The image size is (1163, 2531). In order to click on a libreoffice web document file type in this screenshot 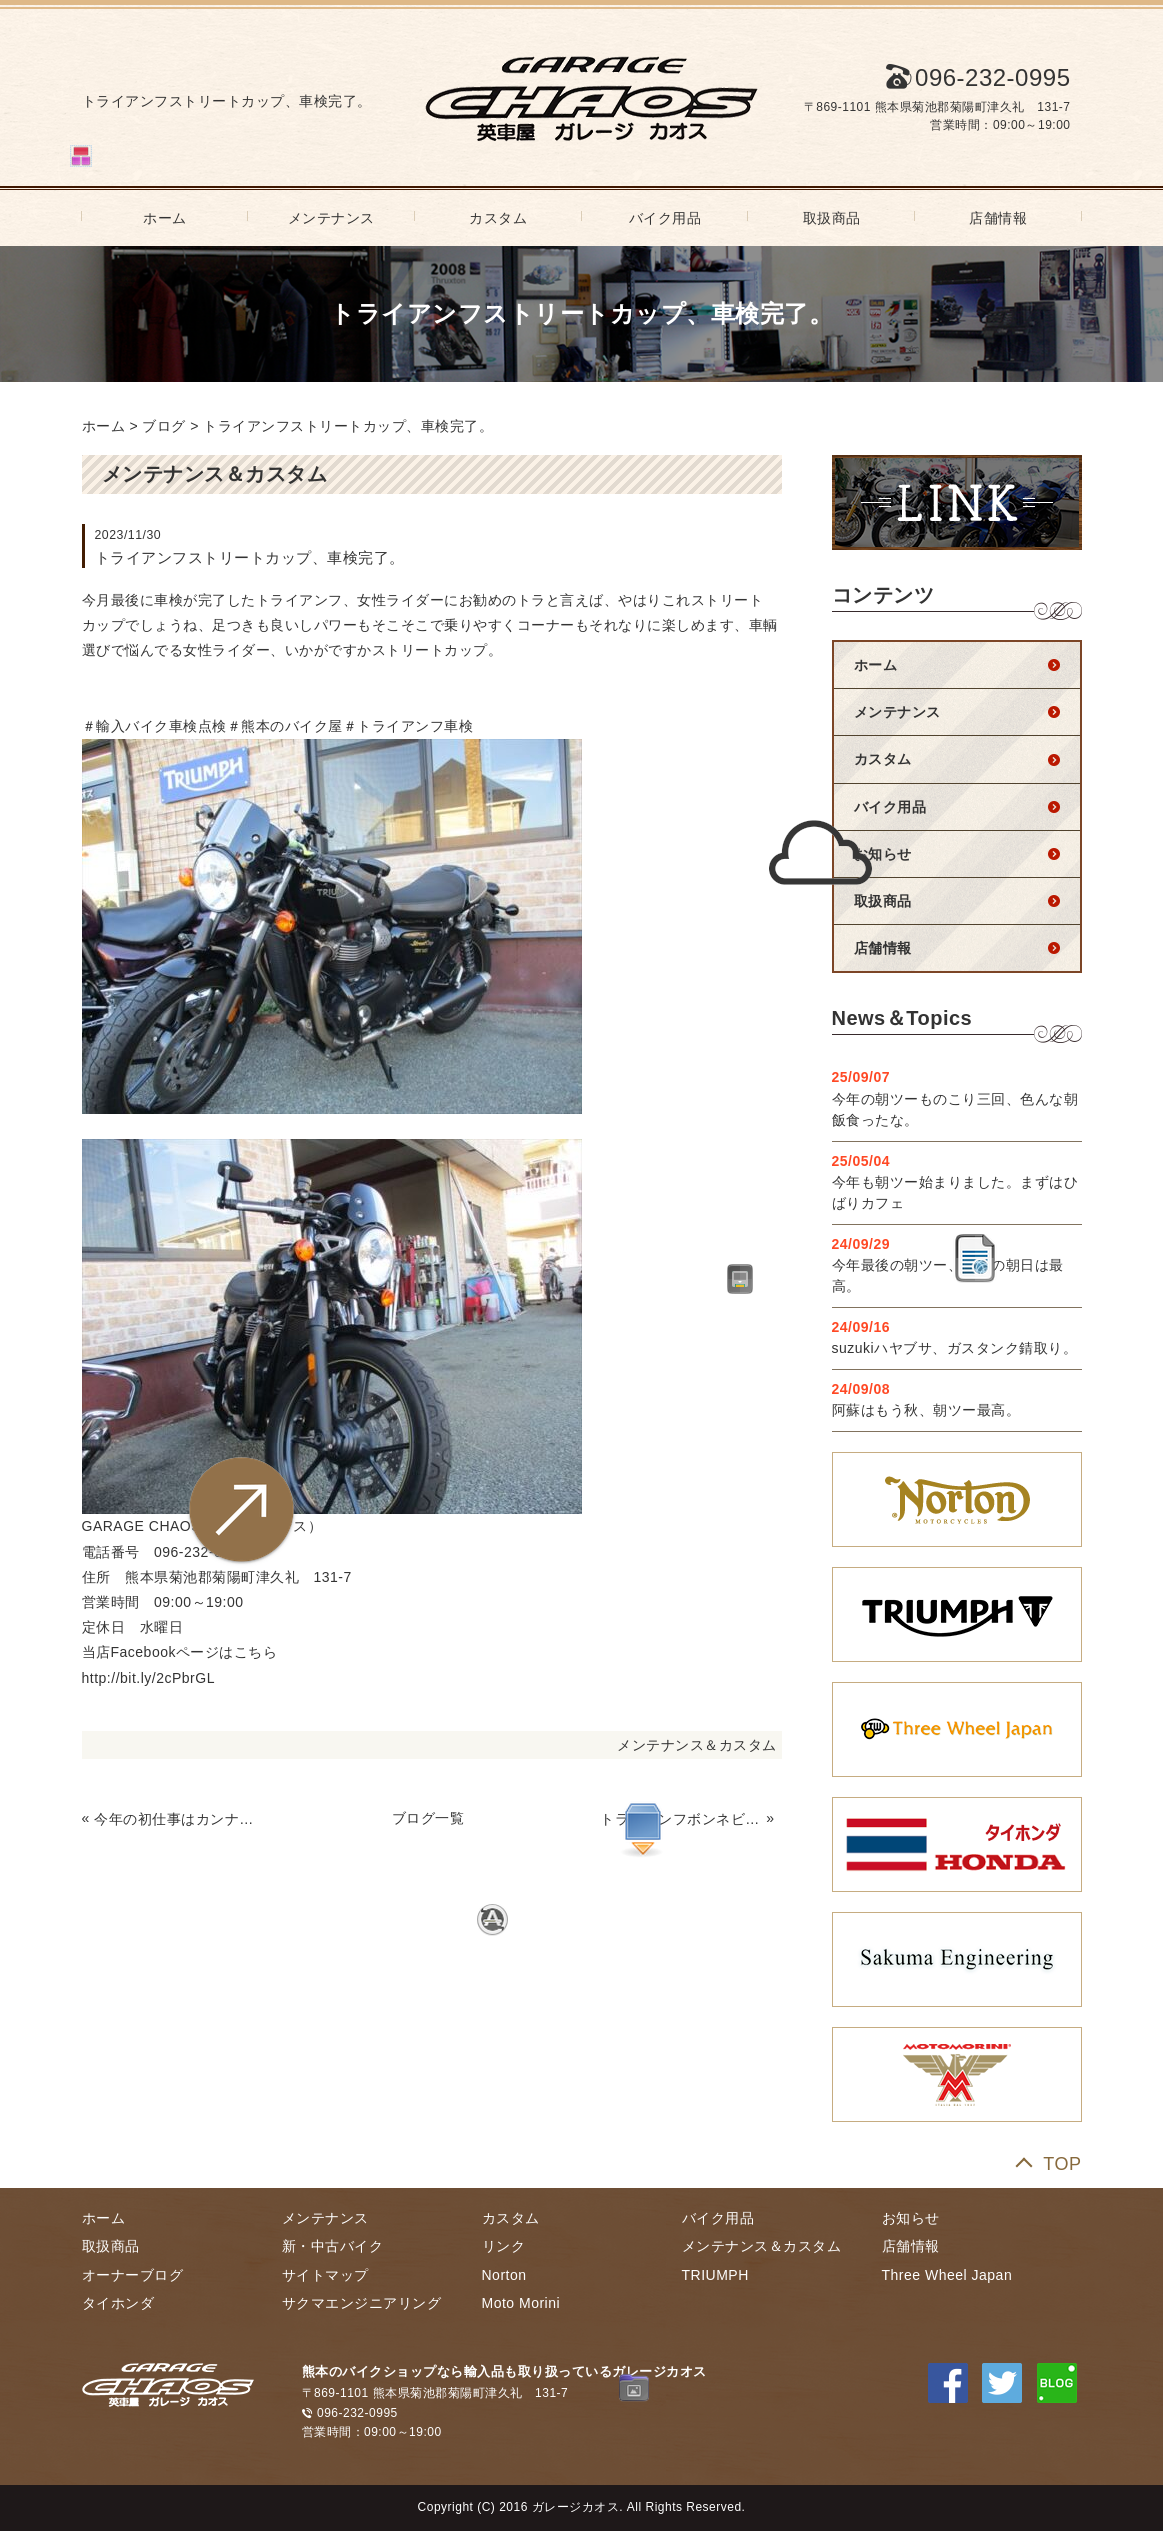, I will do `click(975, 1258)`.